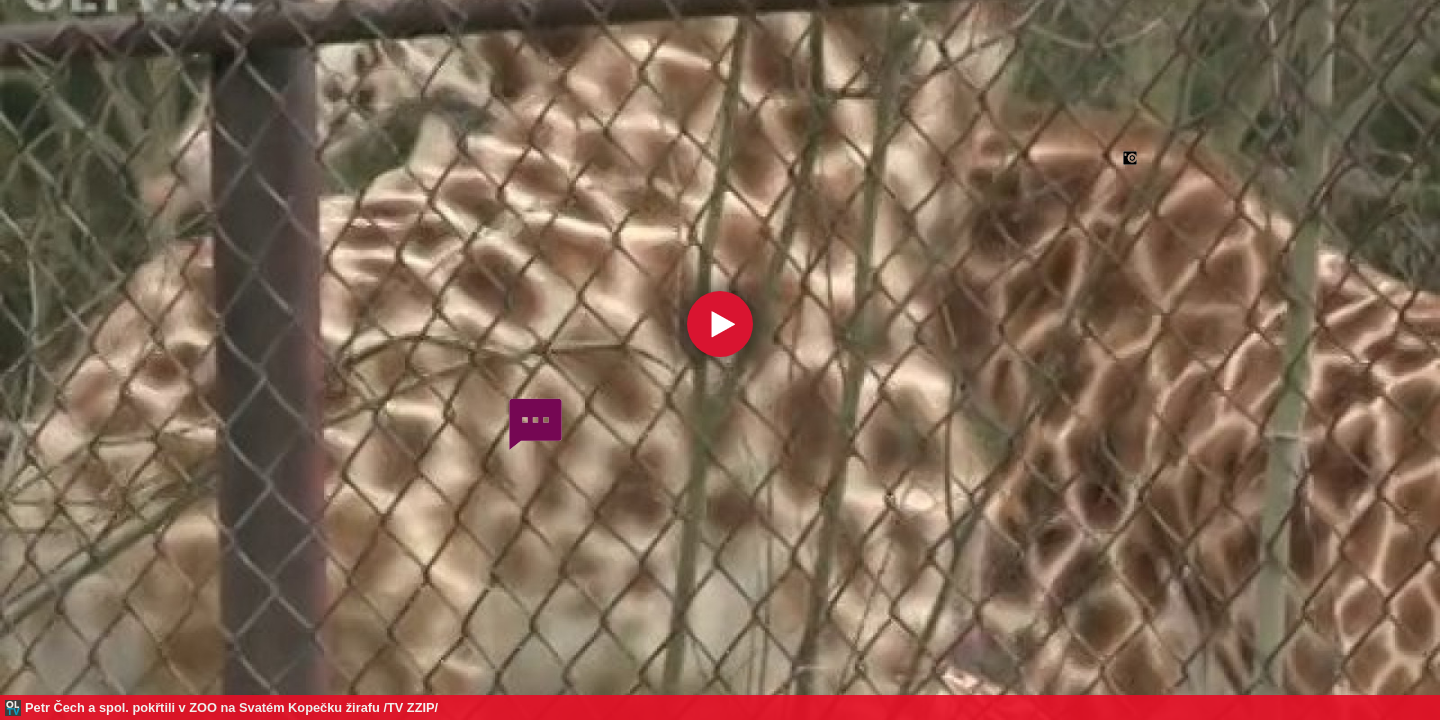 Image resolution: width=1440 pixels, height=720 pixels. What do you see at coordinates (535, 422) in the screenshot?
I see `open messaging or chat` at bounding box center [535, 422].